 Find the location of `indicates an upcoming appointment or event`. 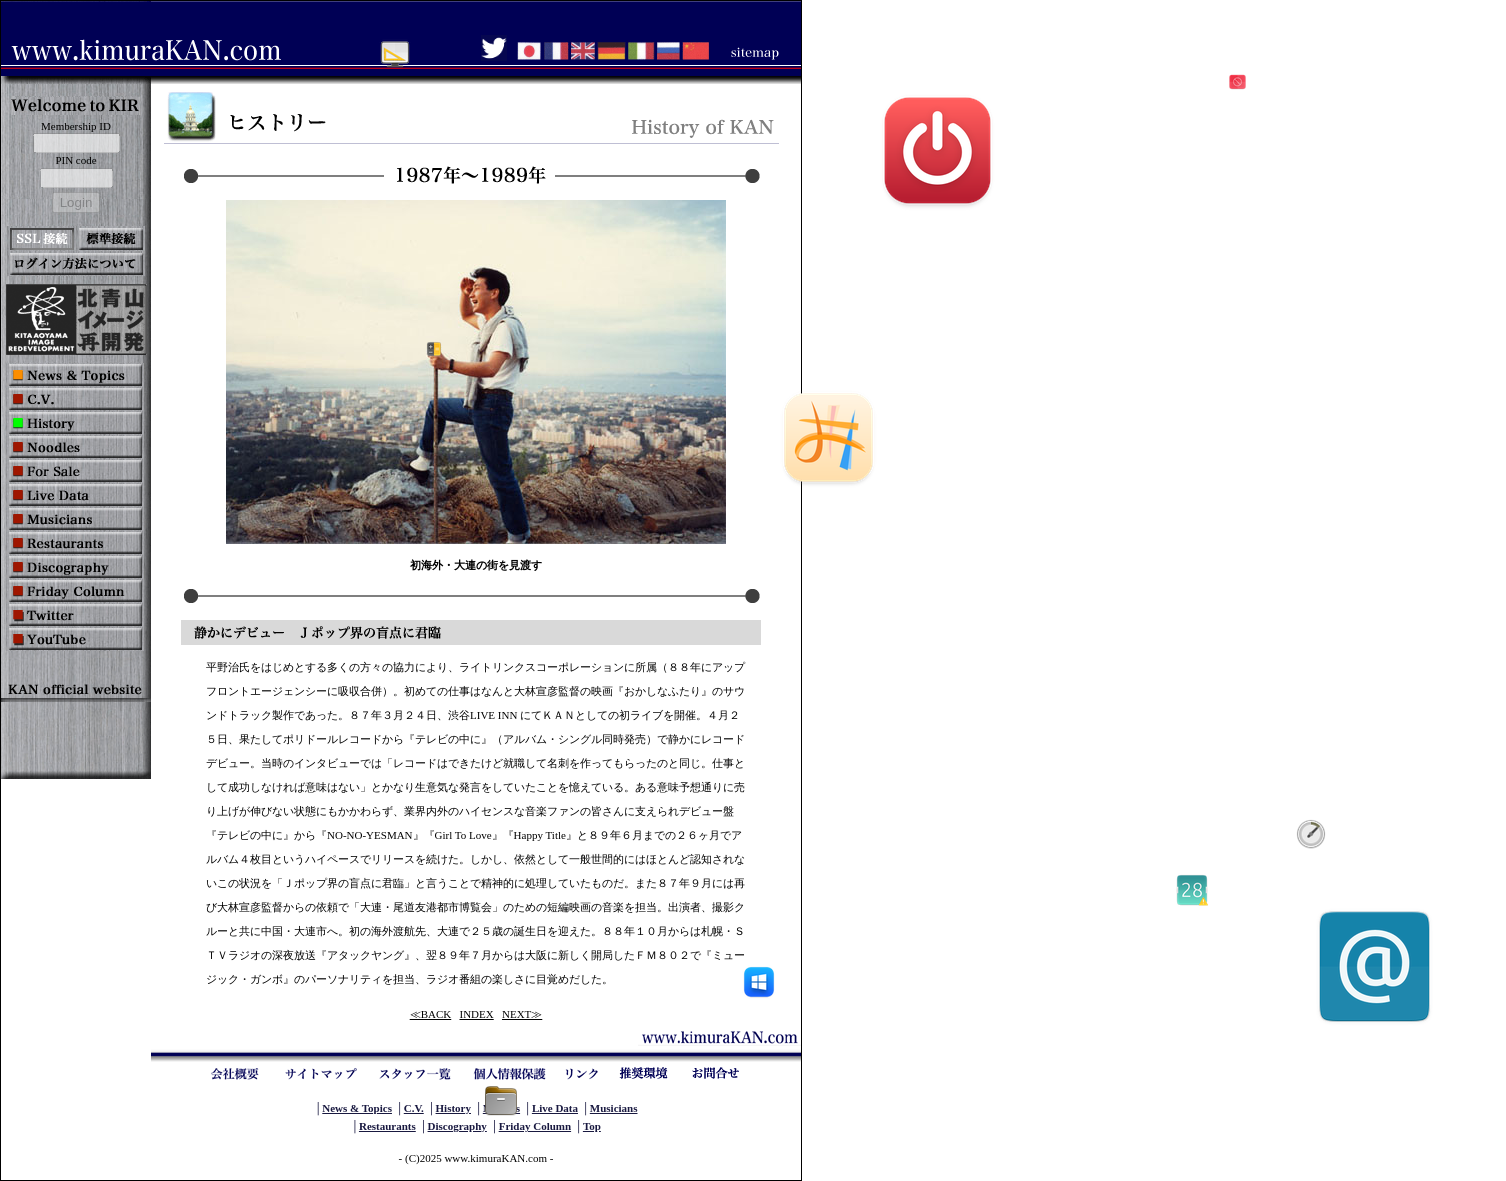

indicates an upcoming appointment or event is located at coordinates (1192, 890).